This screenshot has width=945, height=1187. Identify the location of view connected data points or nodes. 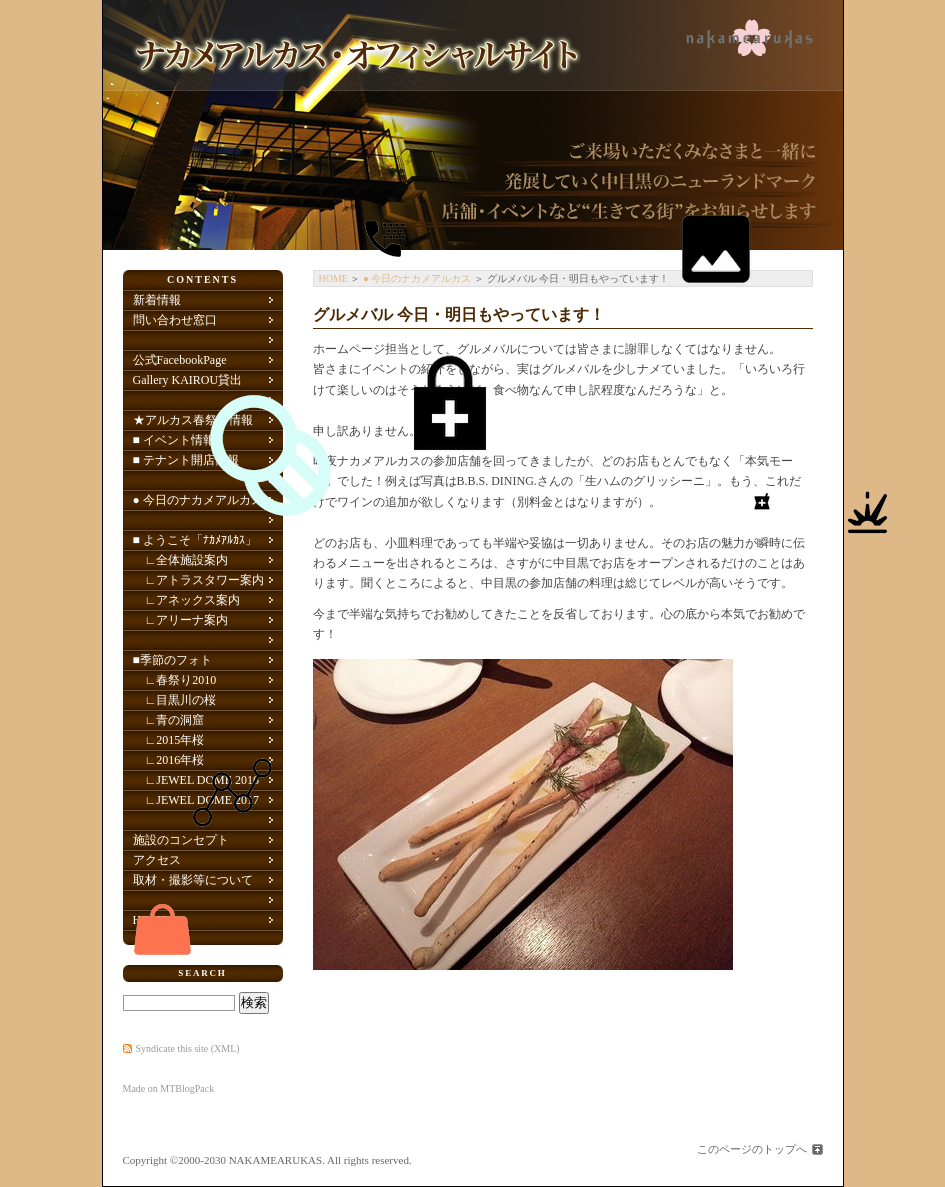
(232, 792).